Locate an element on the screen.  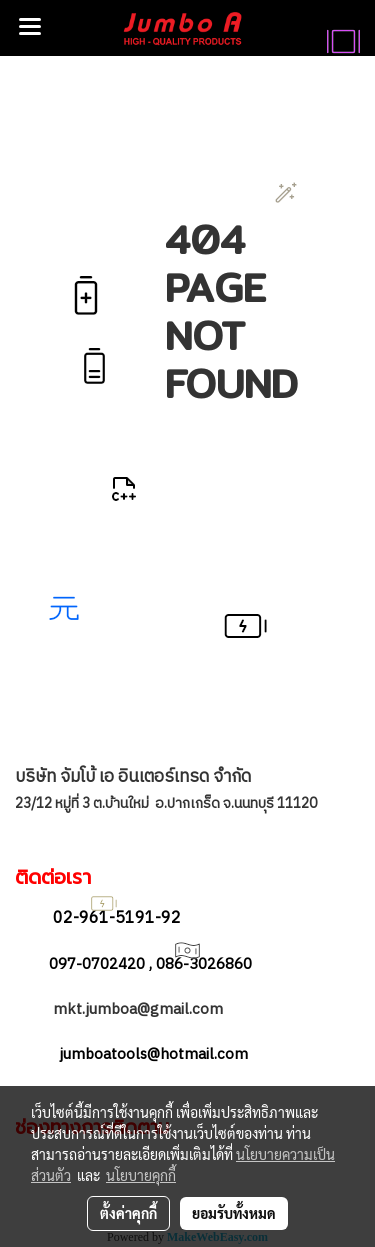
indicates medium battery level is located at coordinates (94, 366).